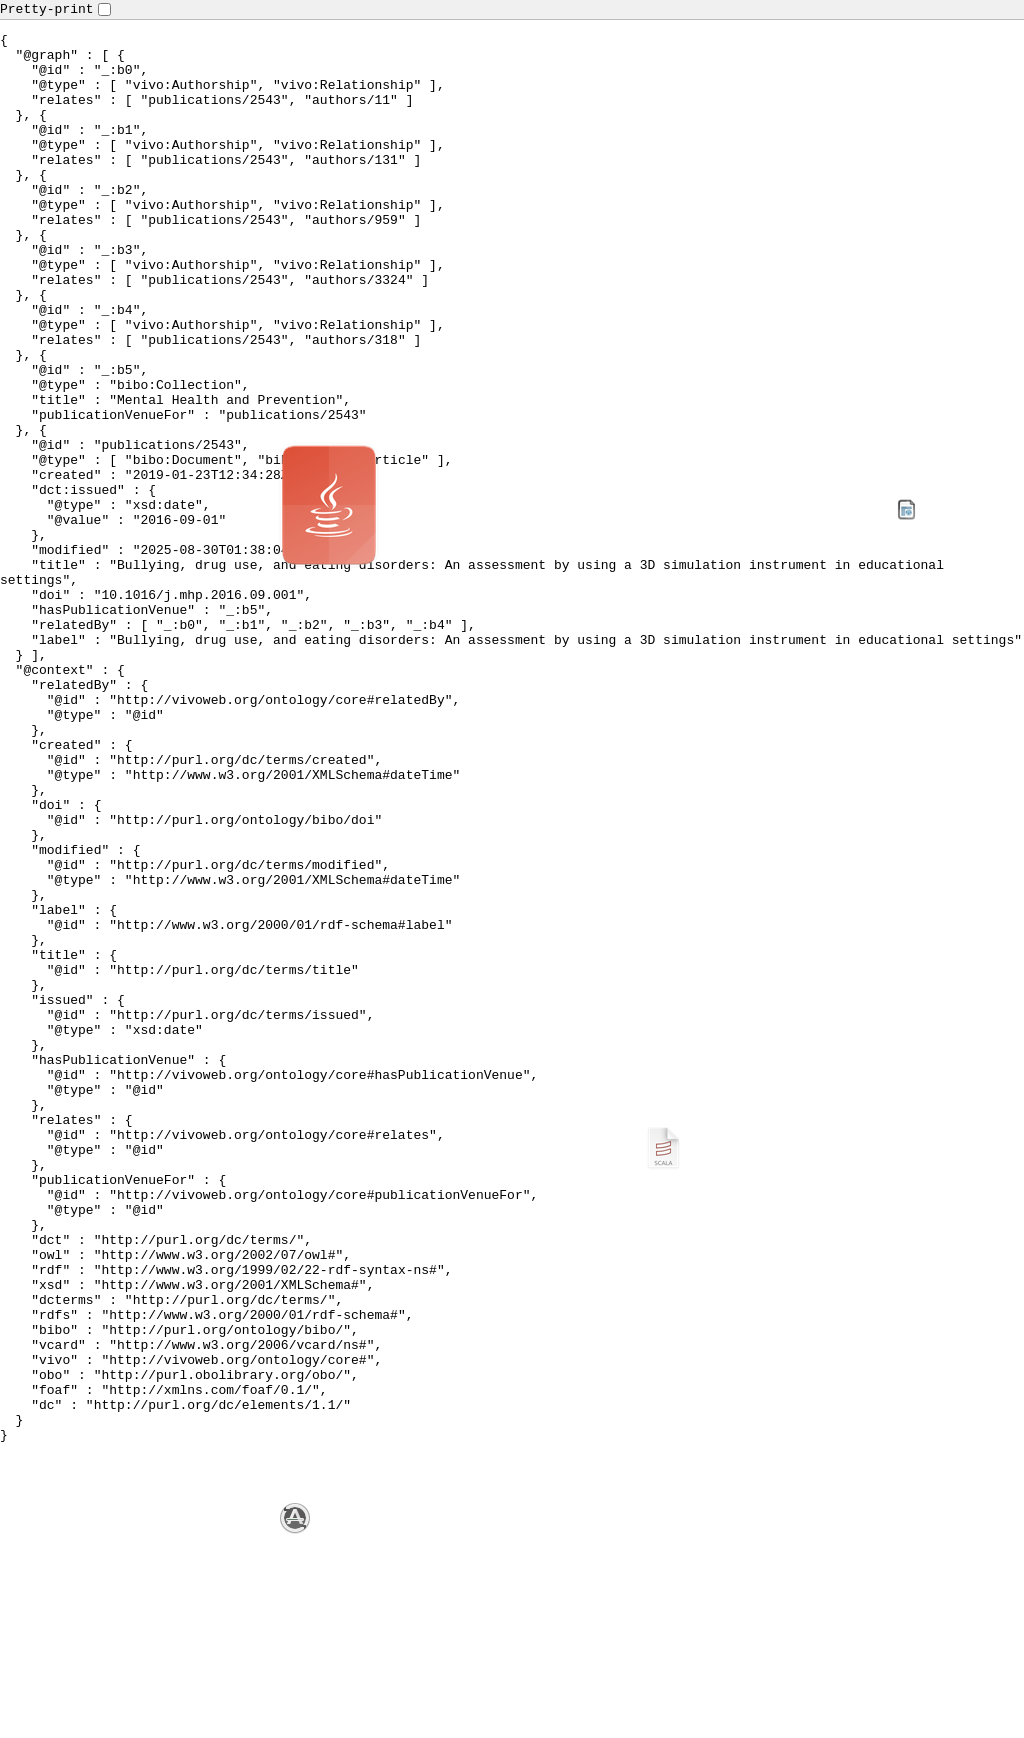  What do you see at coordinates (295, 1518) in the screenshot?
I see `check for available software updates` at bounding box center [295, 1518].